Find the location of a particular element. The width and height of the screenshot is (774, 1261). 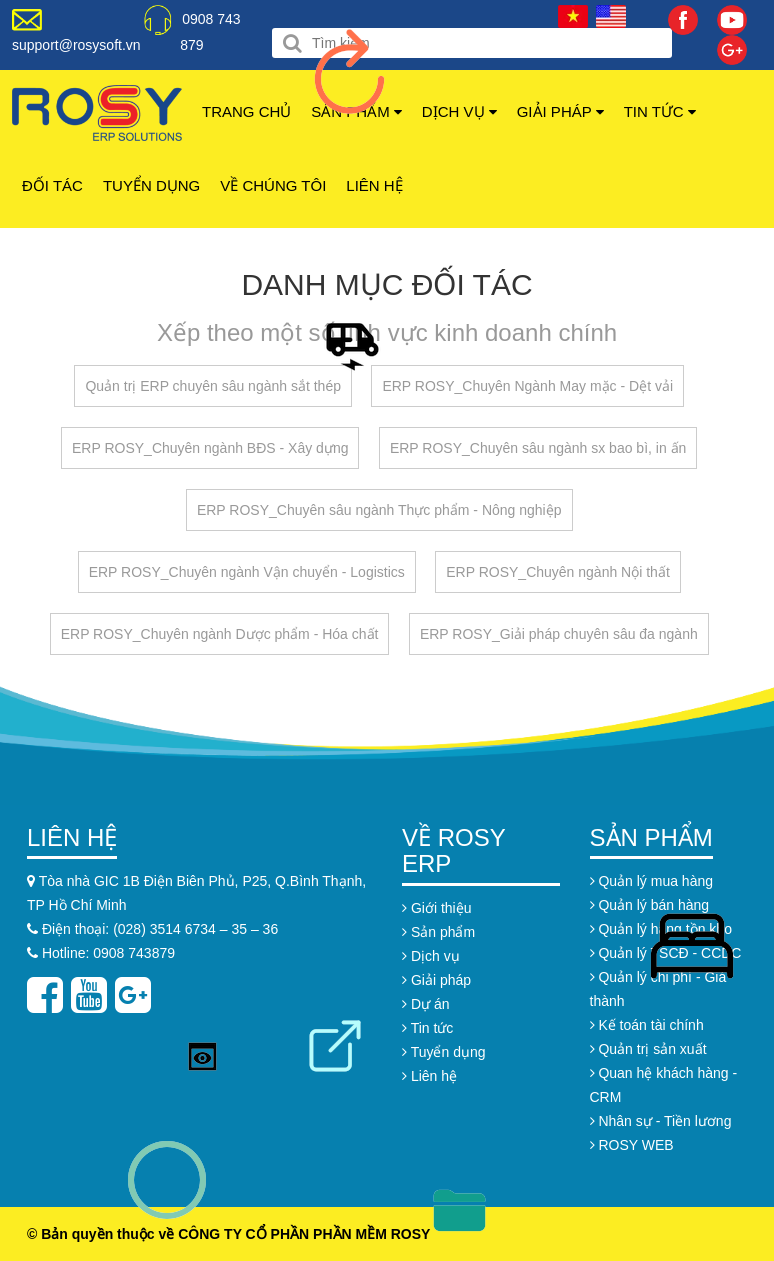

unselected radio button or toggle option is located at coordinates (167, 1180).